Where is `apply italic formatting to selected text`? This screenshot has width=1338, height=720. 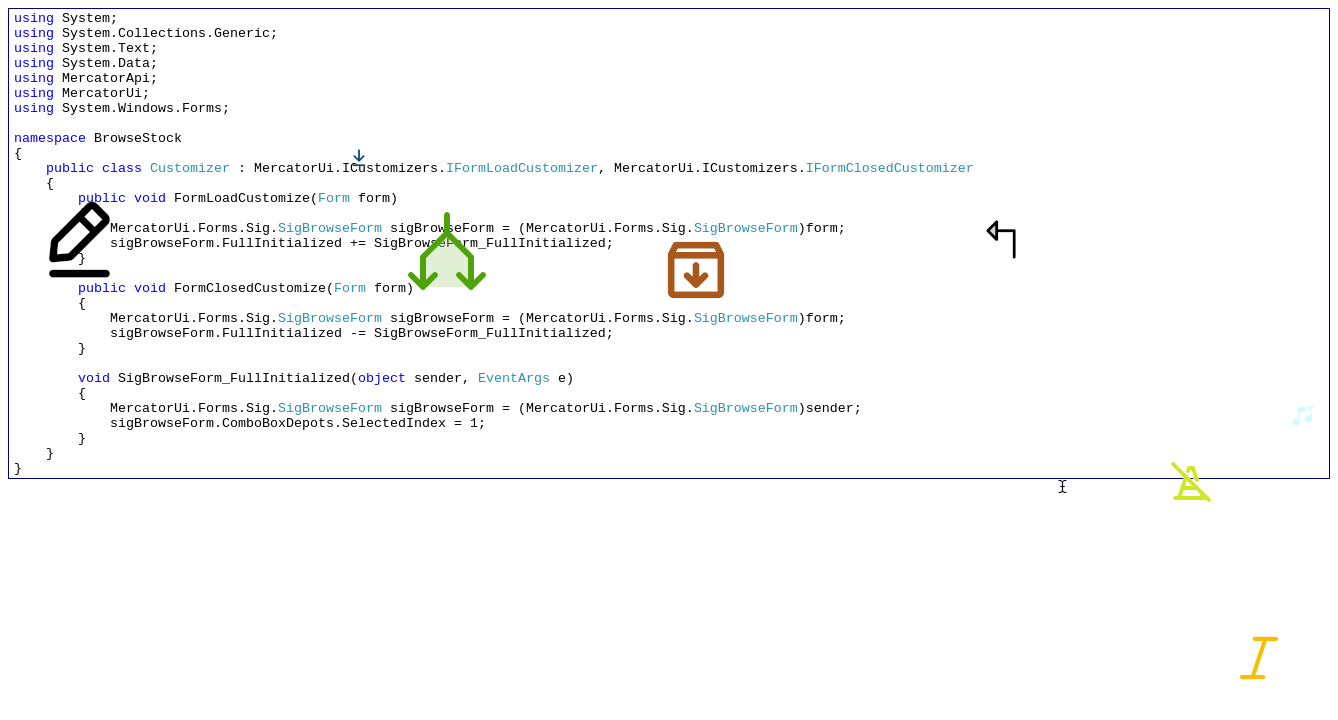 apply italic formatting to selected text is located at coordinates (1259, 658).